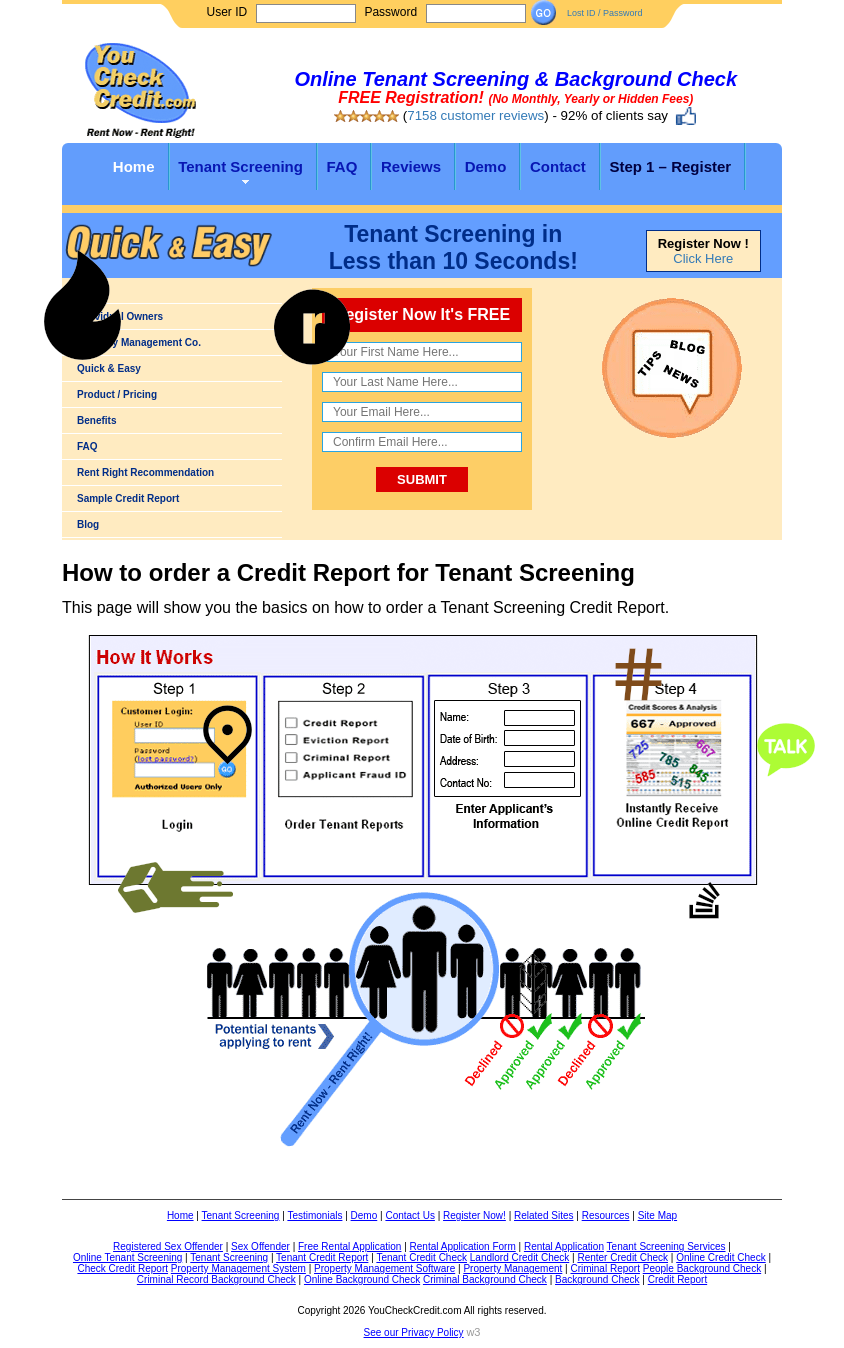 The height and width of the screenshot is (1348, 844). Describe the element at coordinates (704, 900) in the screenshot. I see `visit stack overflow website` at that location.